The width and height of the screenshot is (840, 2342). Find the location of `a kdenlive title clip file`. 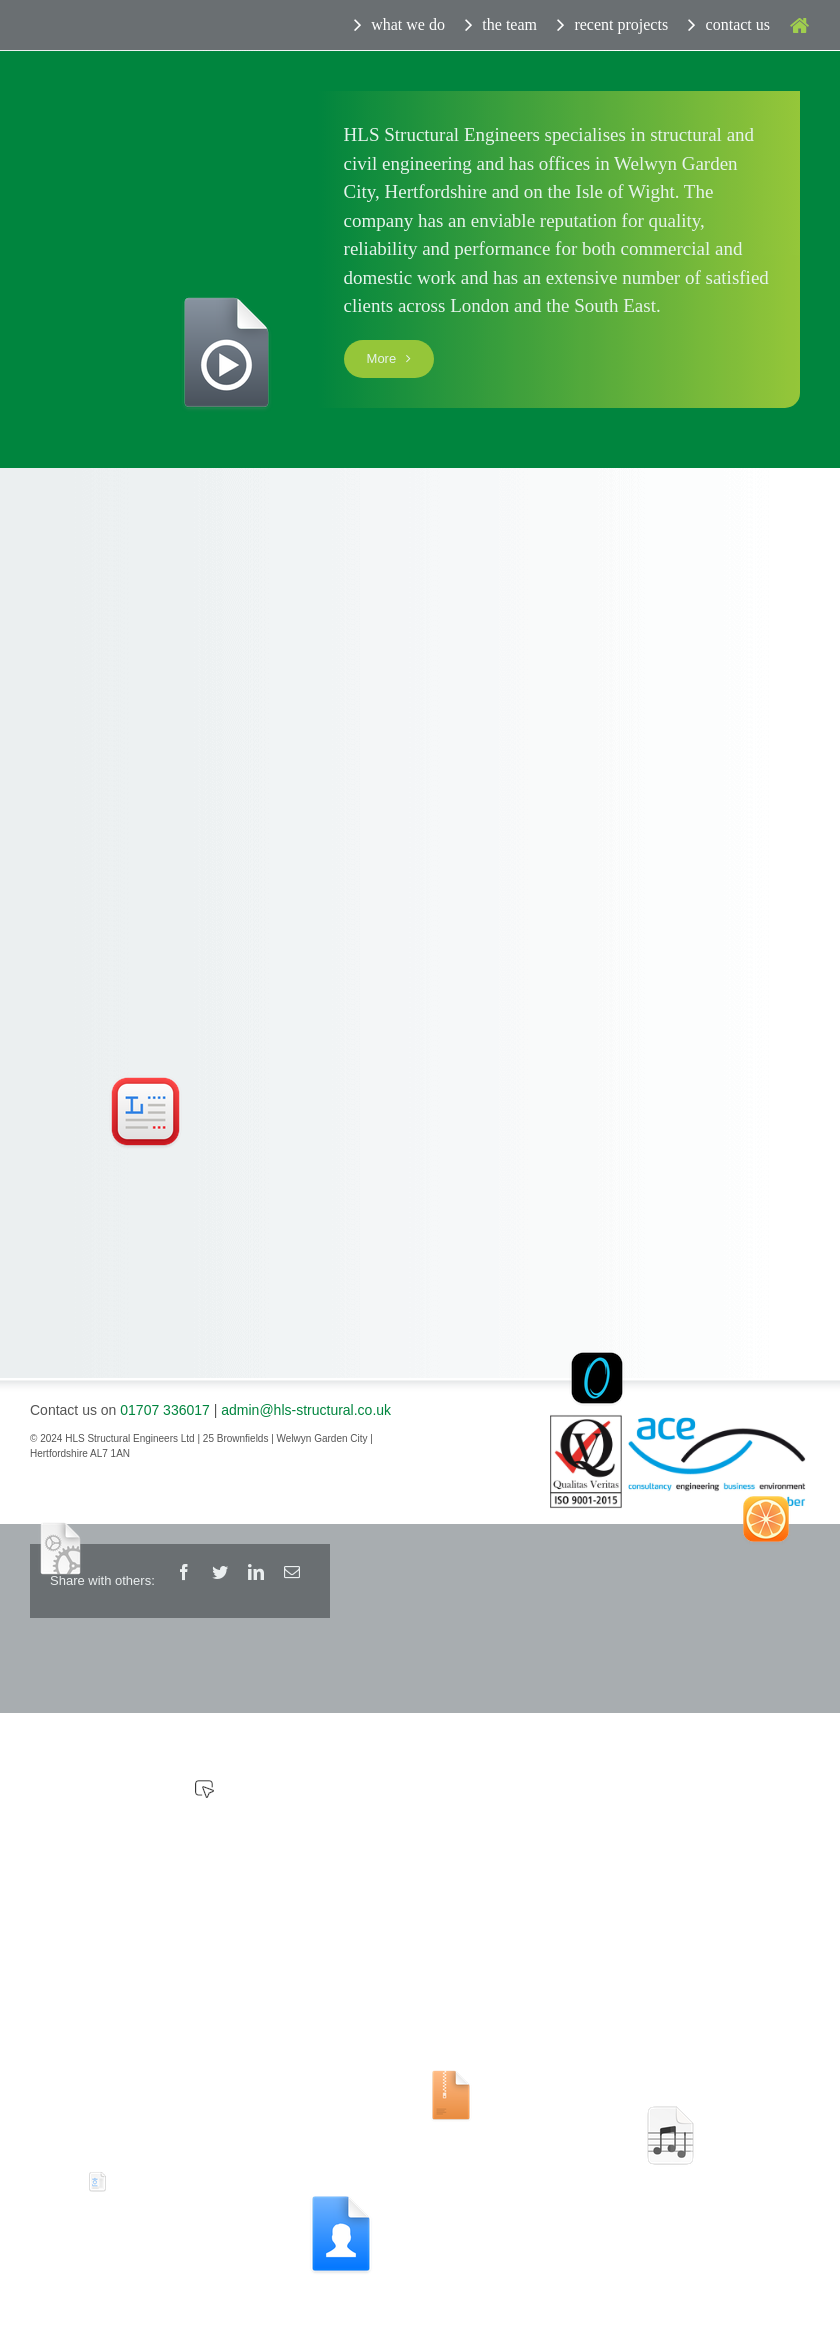

a kdenlive title clip file is located at coordinates (226, 354).